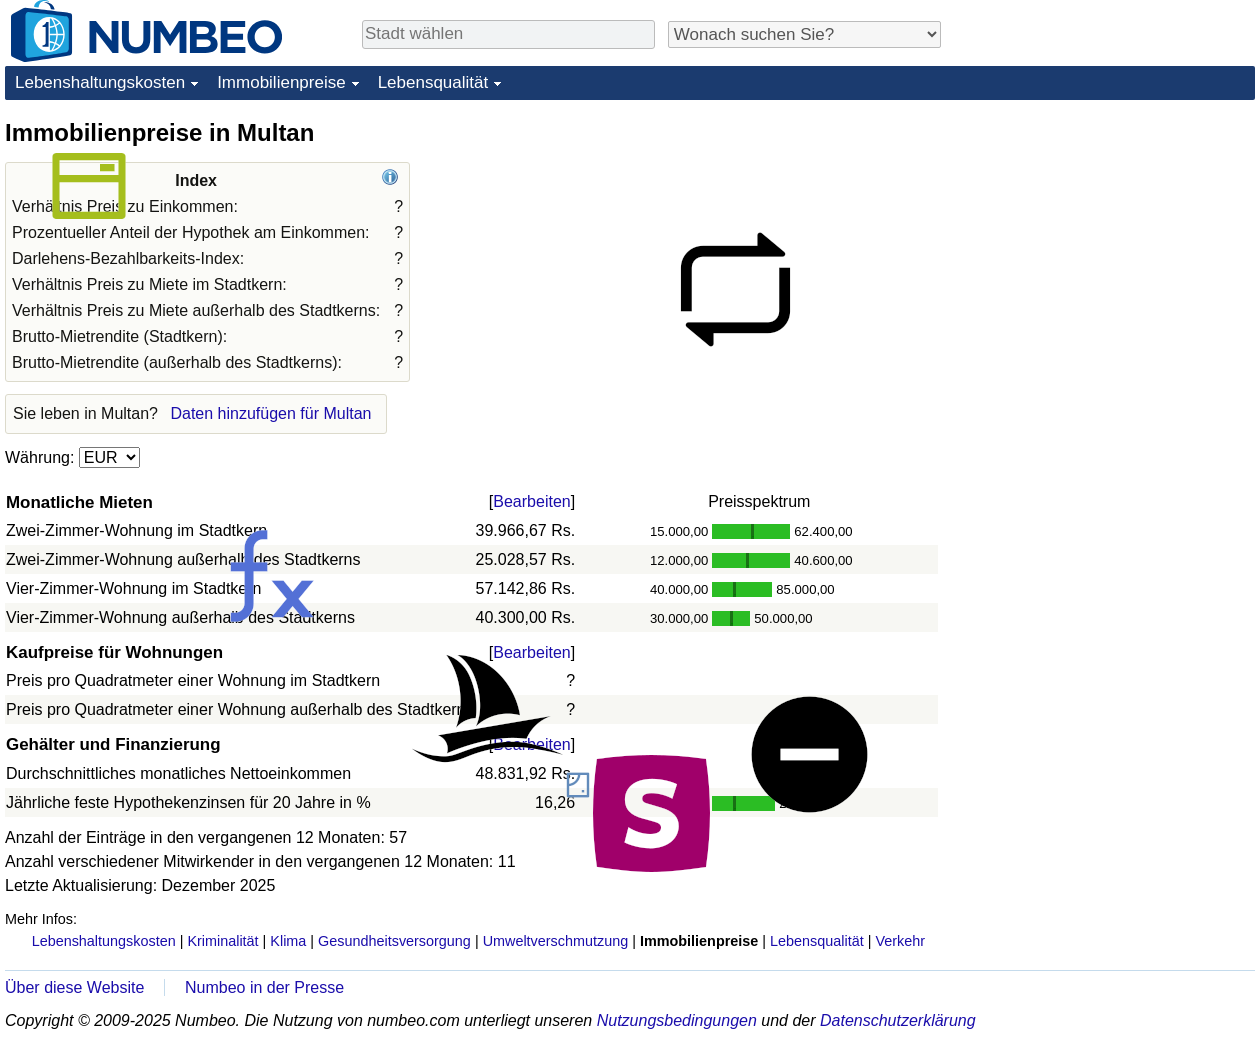 This screenshot has height=1058, width=1260. Describe the element at coordinates (578, 785) in the screenshot. I see `access local storage or hard drive` at that location.